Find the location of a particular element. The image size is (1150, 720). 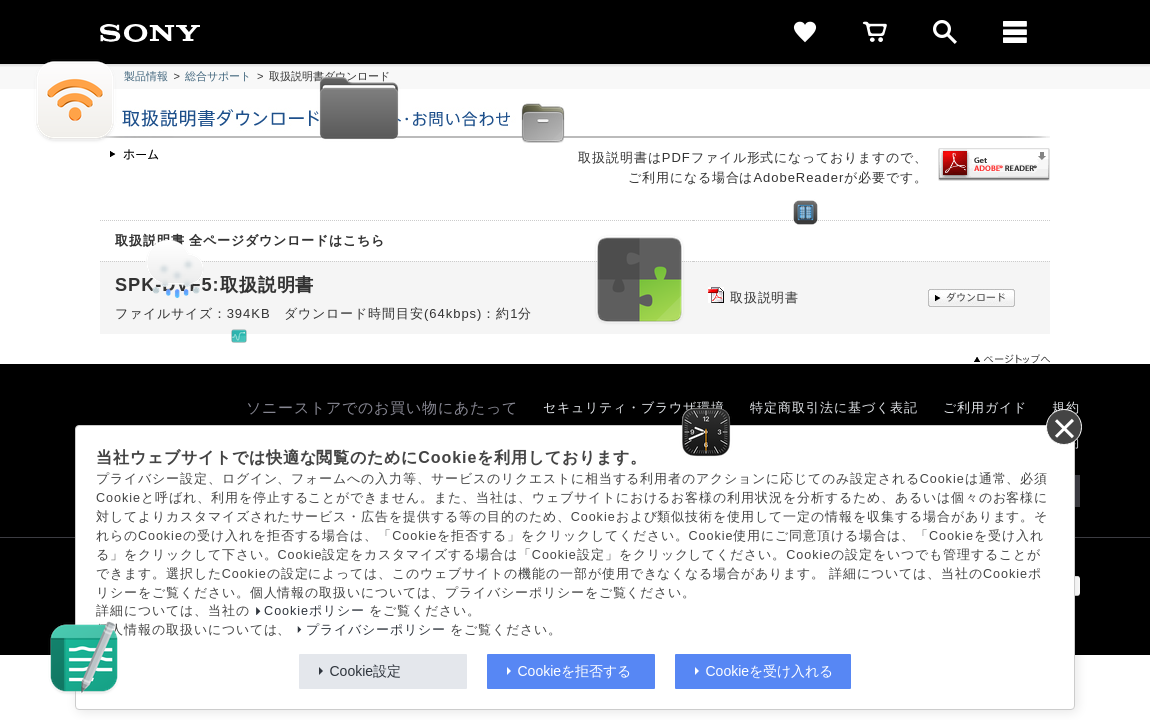

open marknote app for writing notes is located at coordinates (84, 658).